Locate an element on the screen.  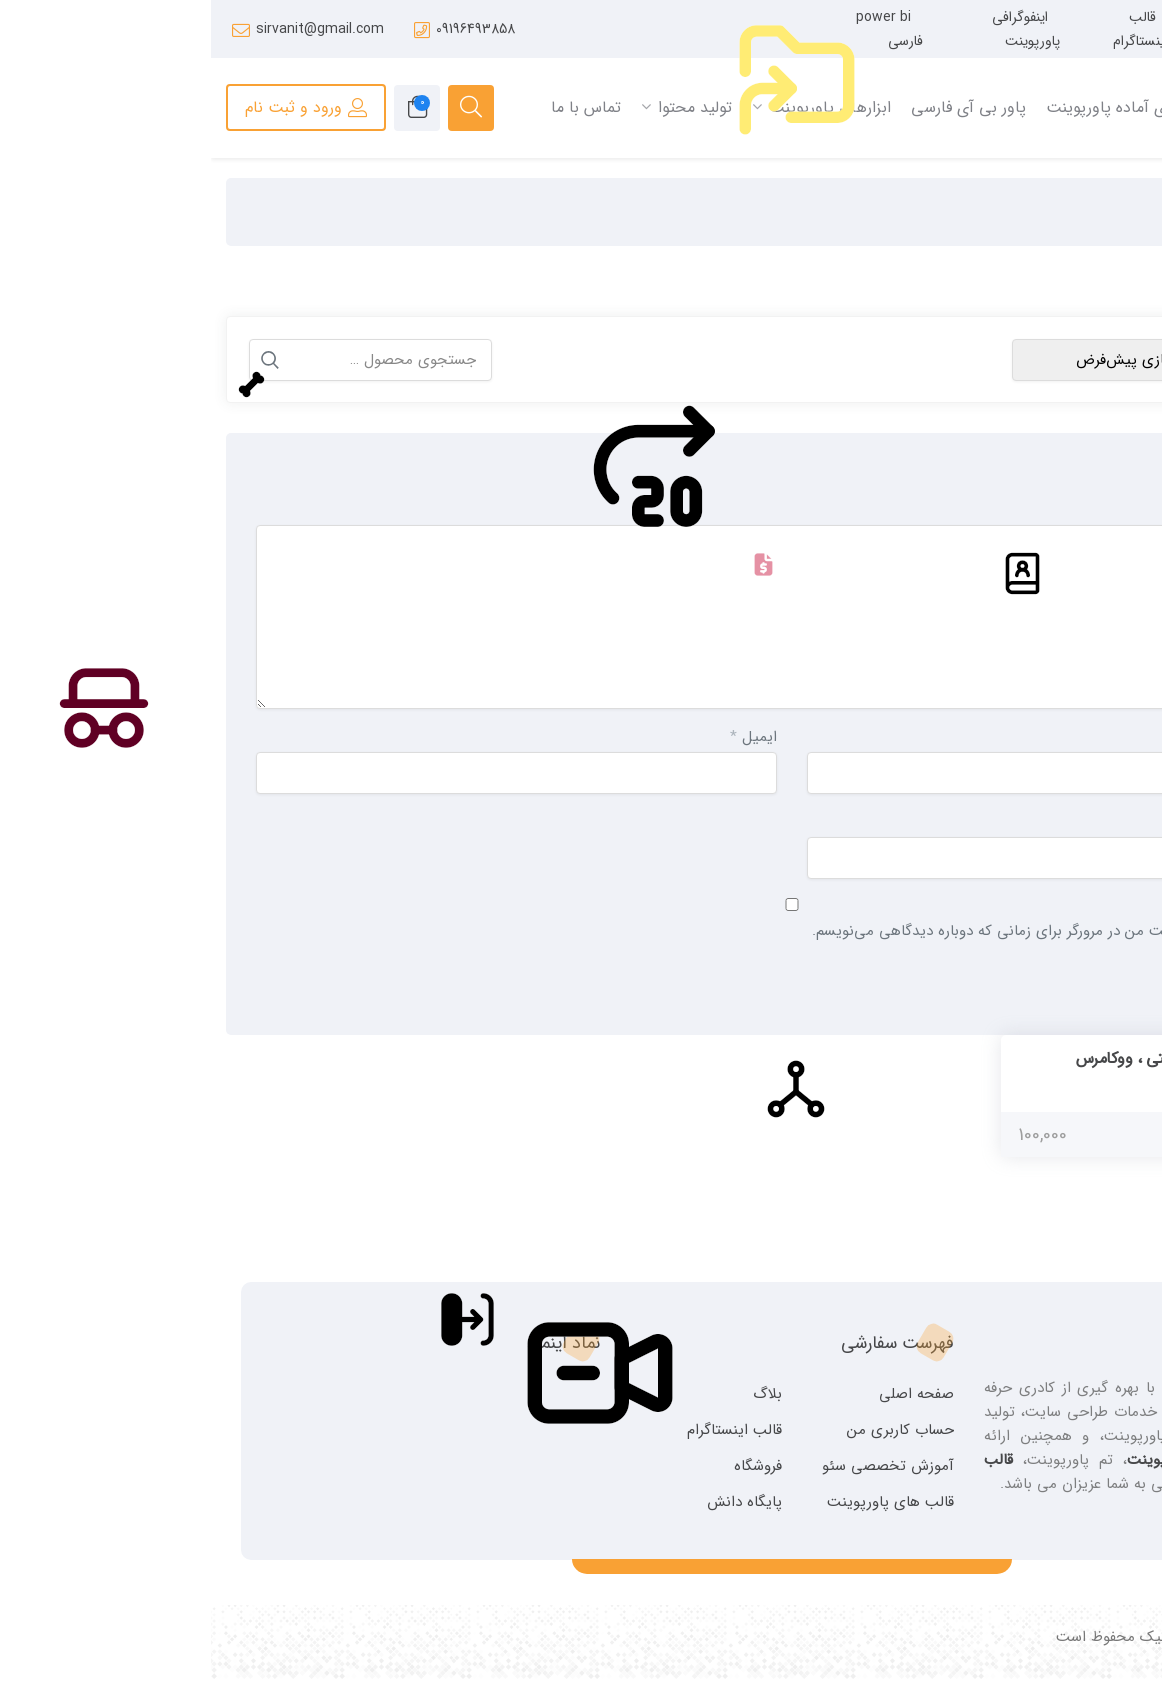
enable incognito or private browsing mode is located at coordinates (104, 708).